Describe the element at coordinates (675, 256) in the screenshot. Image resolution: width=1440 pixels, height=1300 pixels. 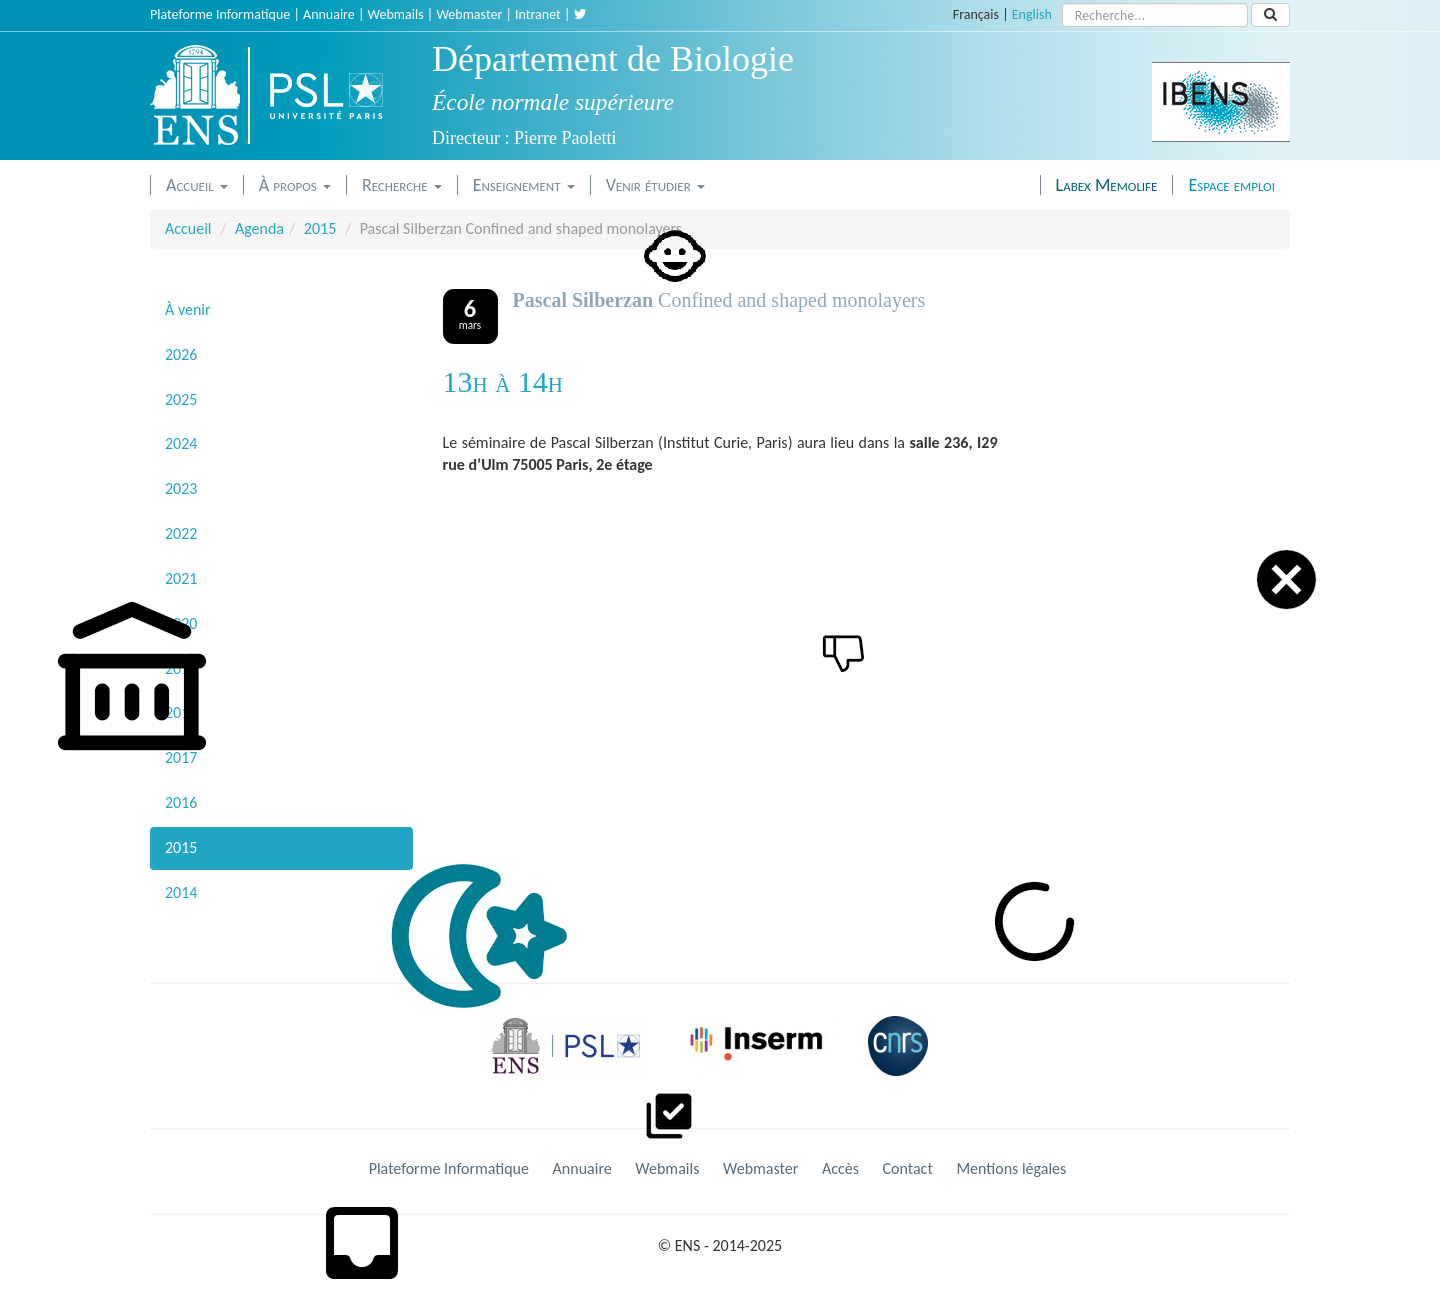
I see `access child-friendly or parental control settings` at that location.